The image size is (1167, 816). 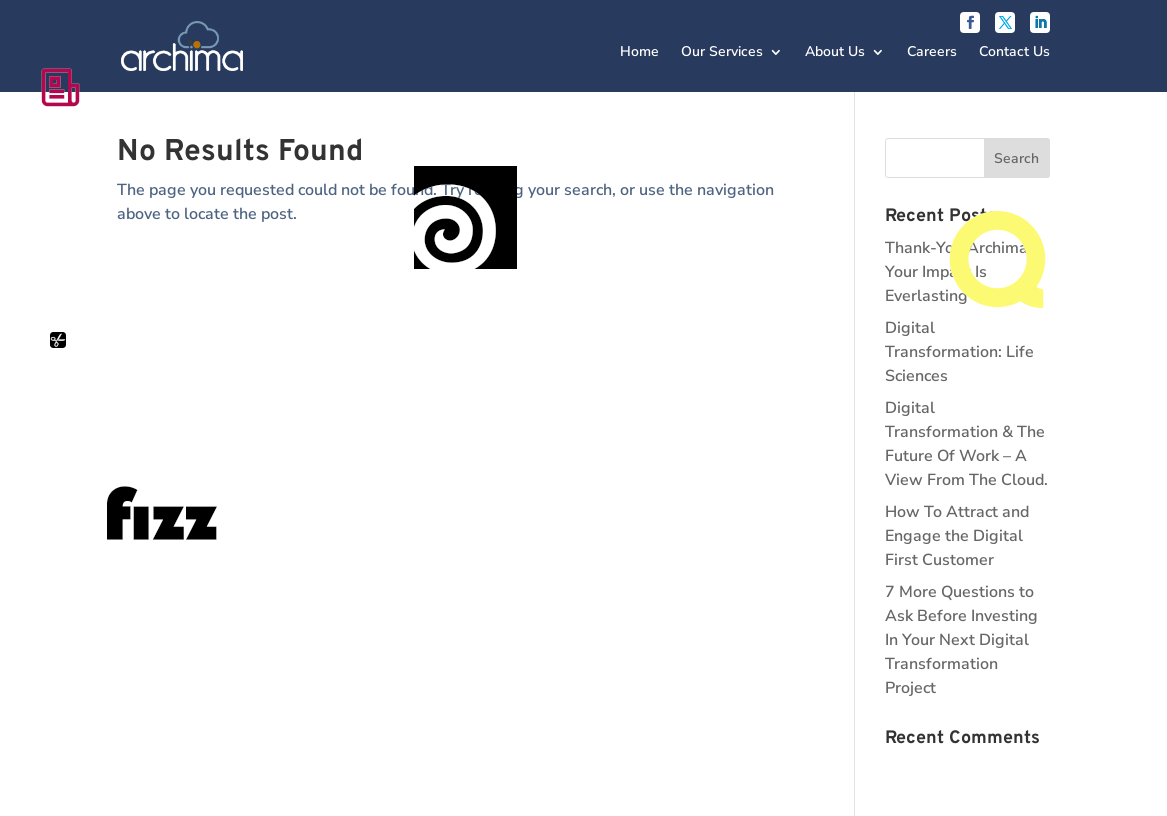 I want to click on view news articles, so click(x=60, y=87).